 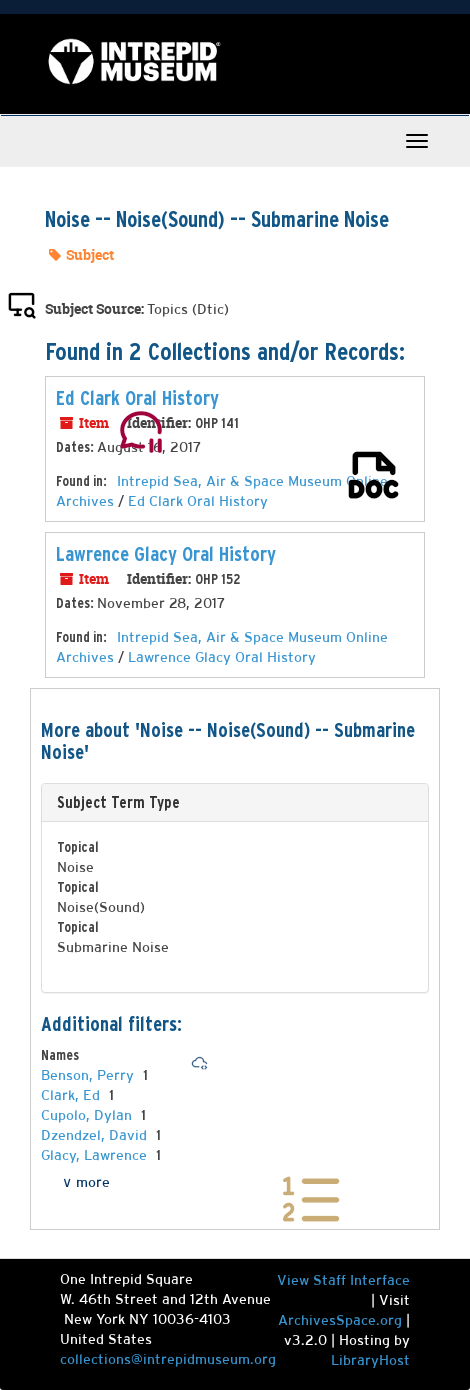 I want to click on pause message notifications, so click(x=141, y=430).